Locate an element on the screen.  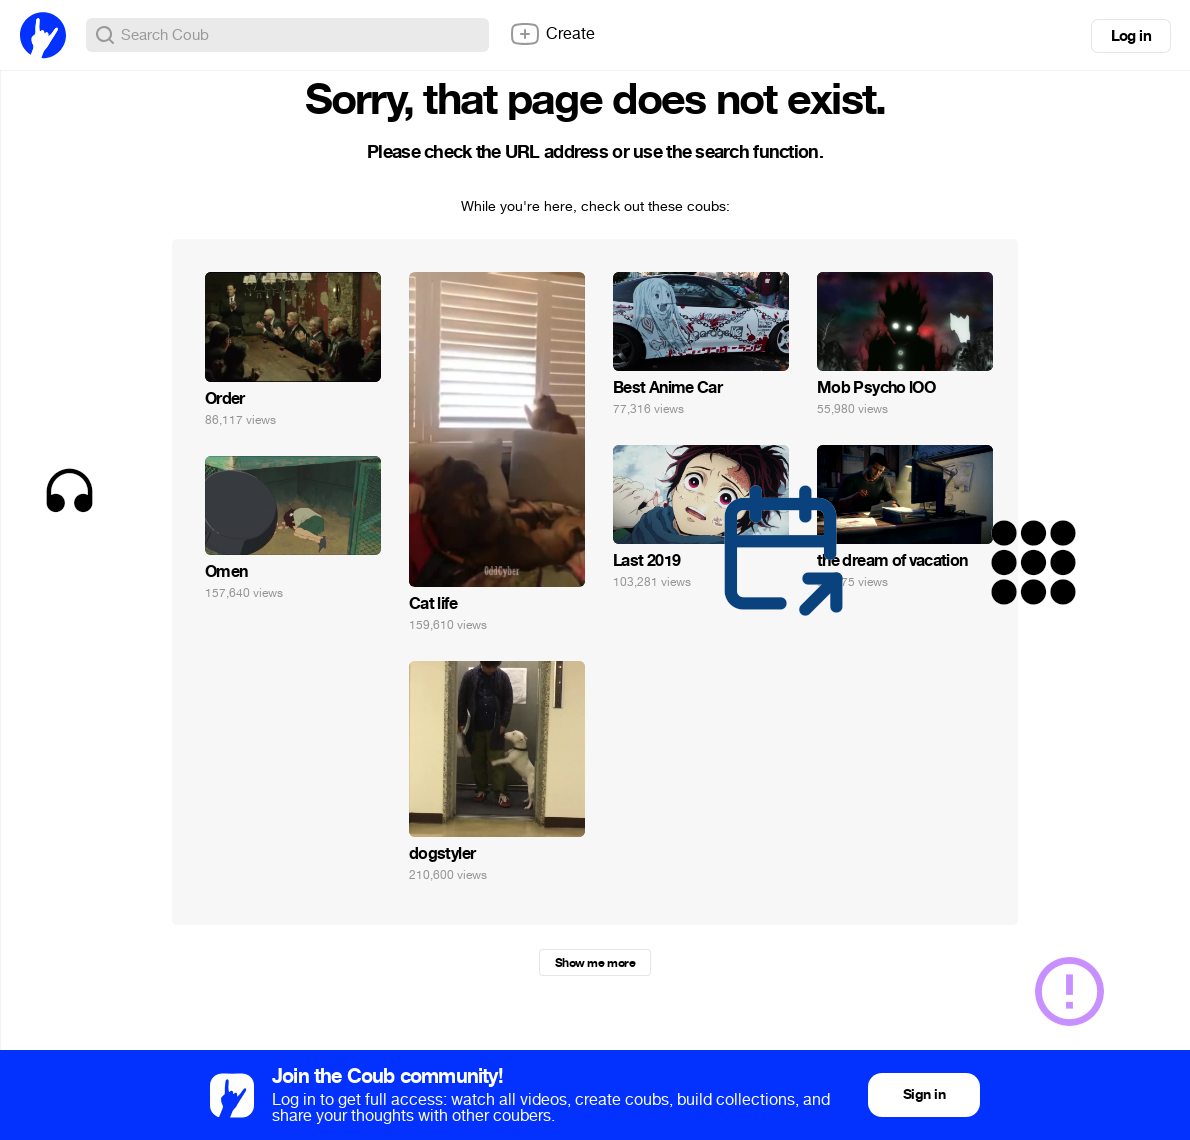
indicates a warning or alert requiring attention is located at coordinates (1069, 991).